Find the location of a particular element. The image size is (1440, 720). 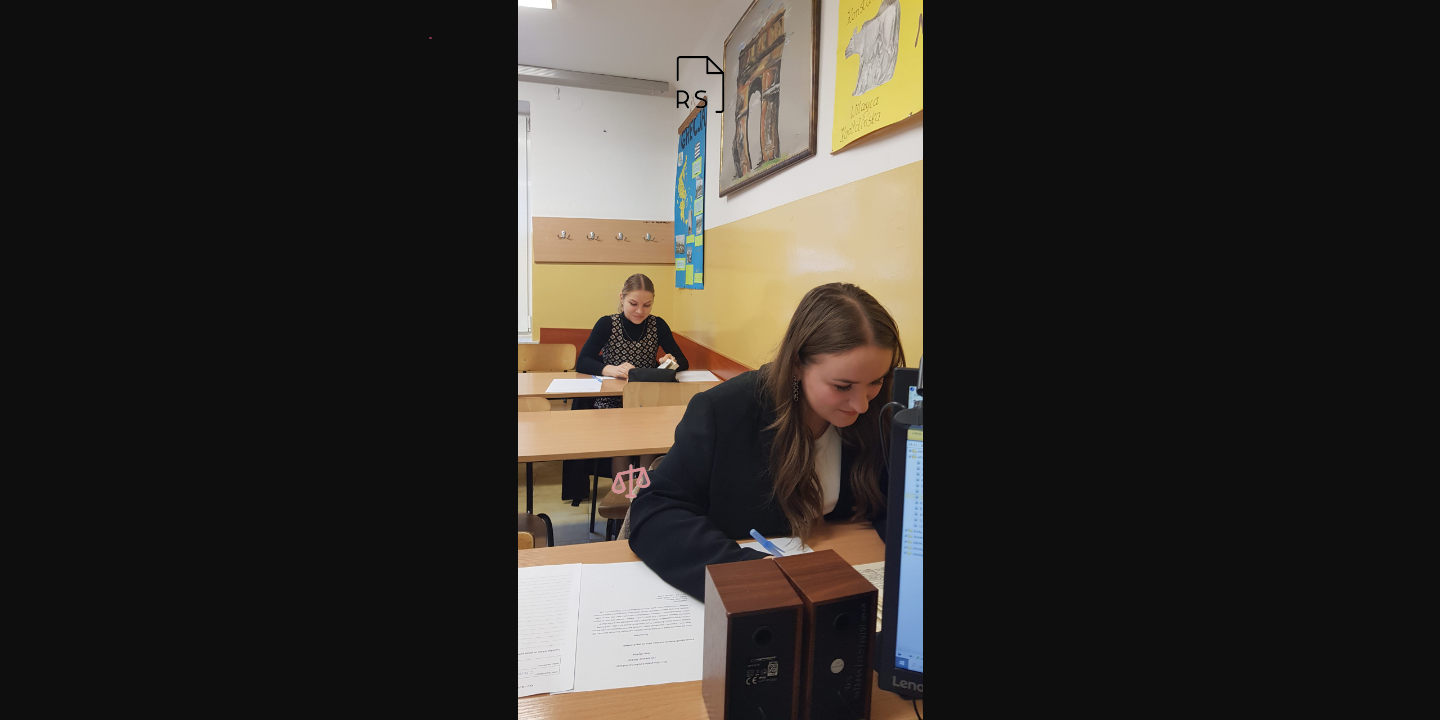

a Rust source code file is located at coordinates (700, 84).